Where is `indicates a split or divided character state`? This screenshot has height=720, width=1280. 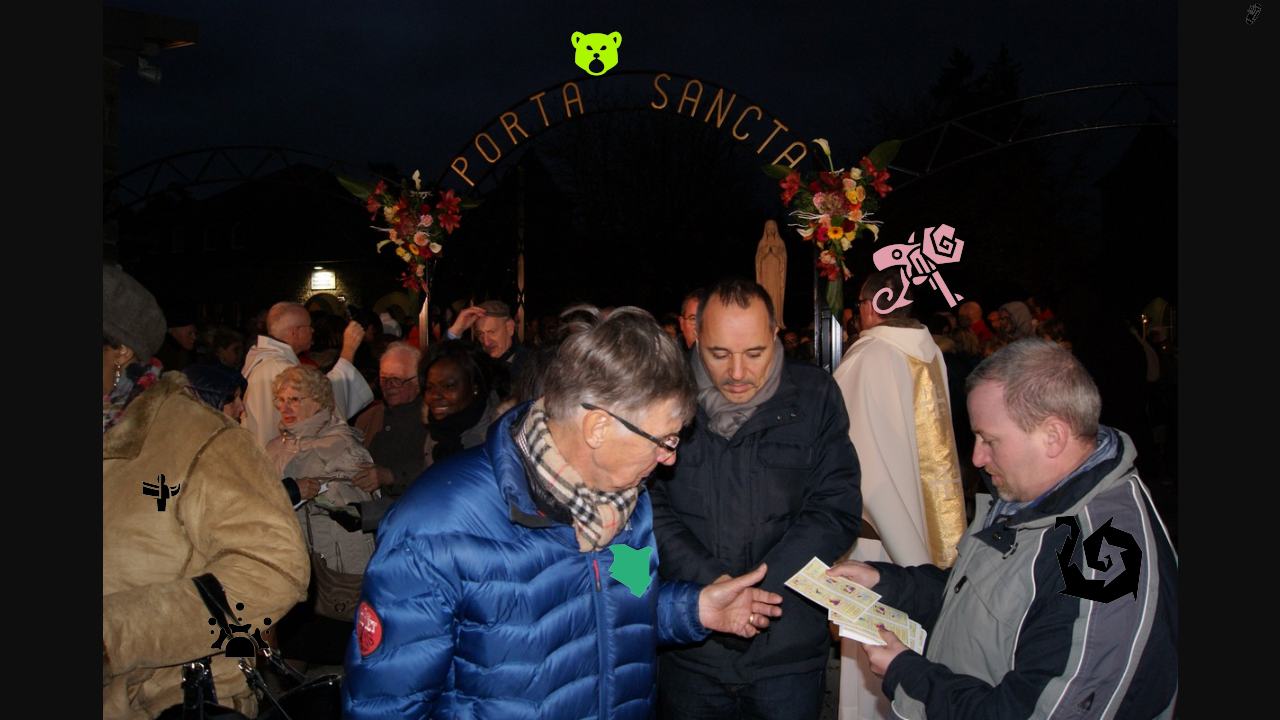
indicates a split or divided character state is located at coordinates (161, 492).